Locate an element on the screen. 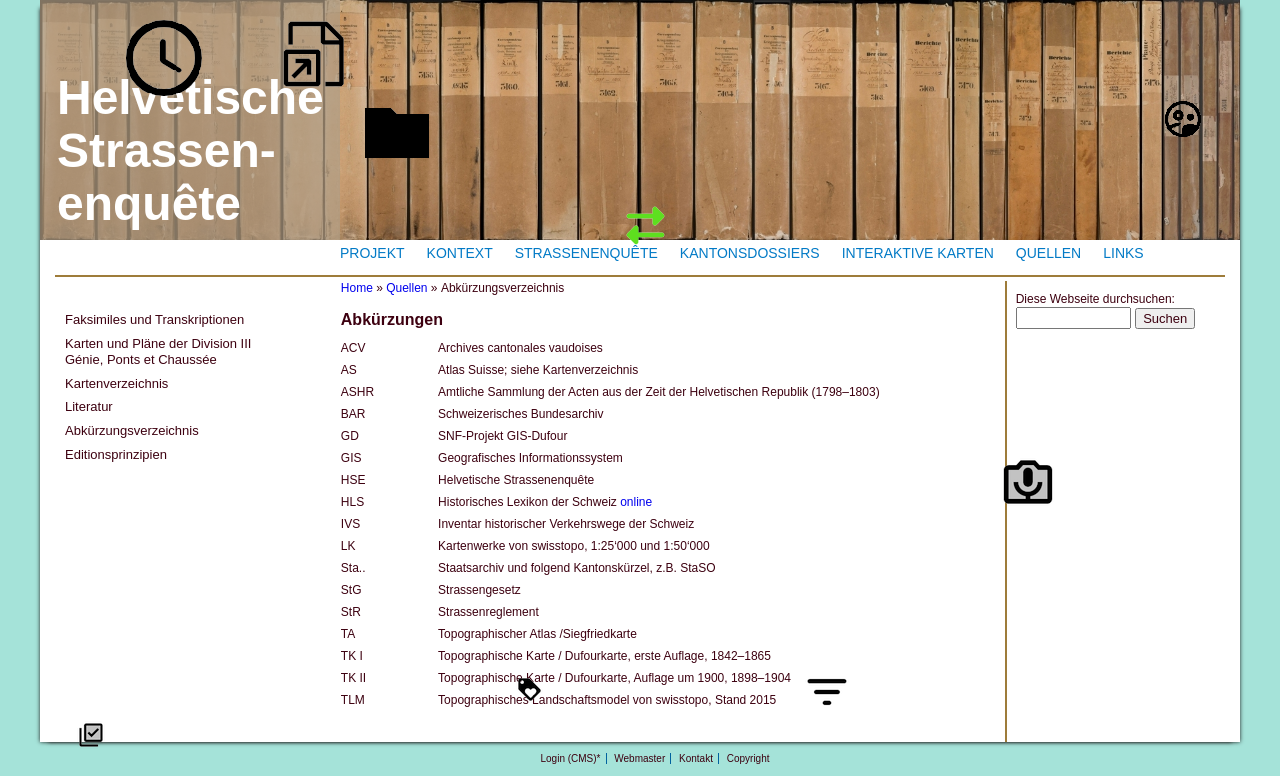 Image resolution: width=1280 pixels, height=776 pixels. access your files and documents is located at coordinates (397, 133).